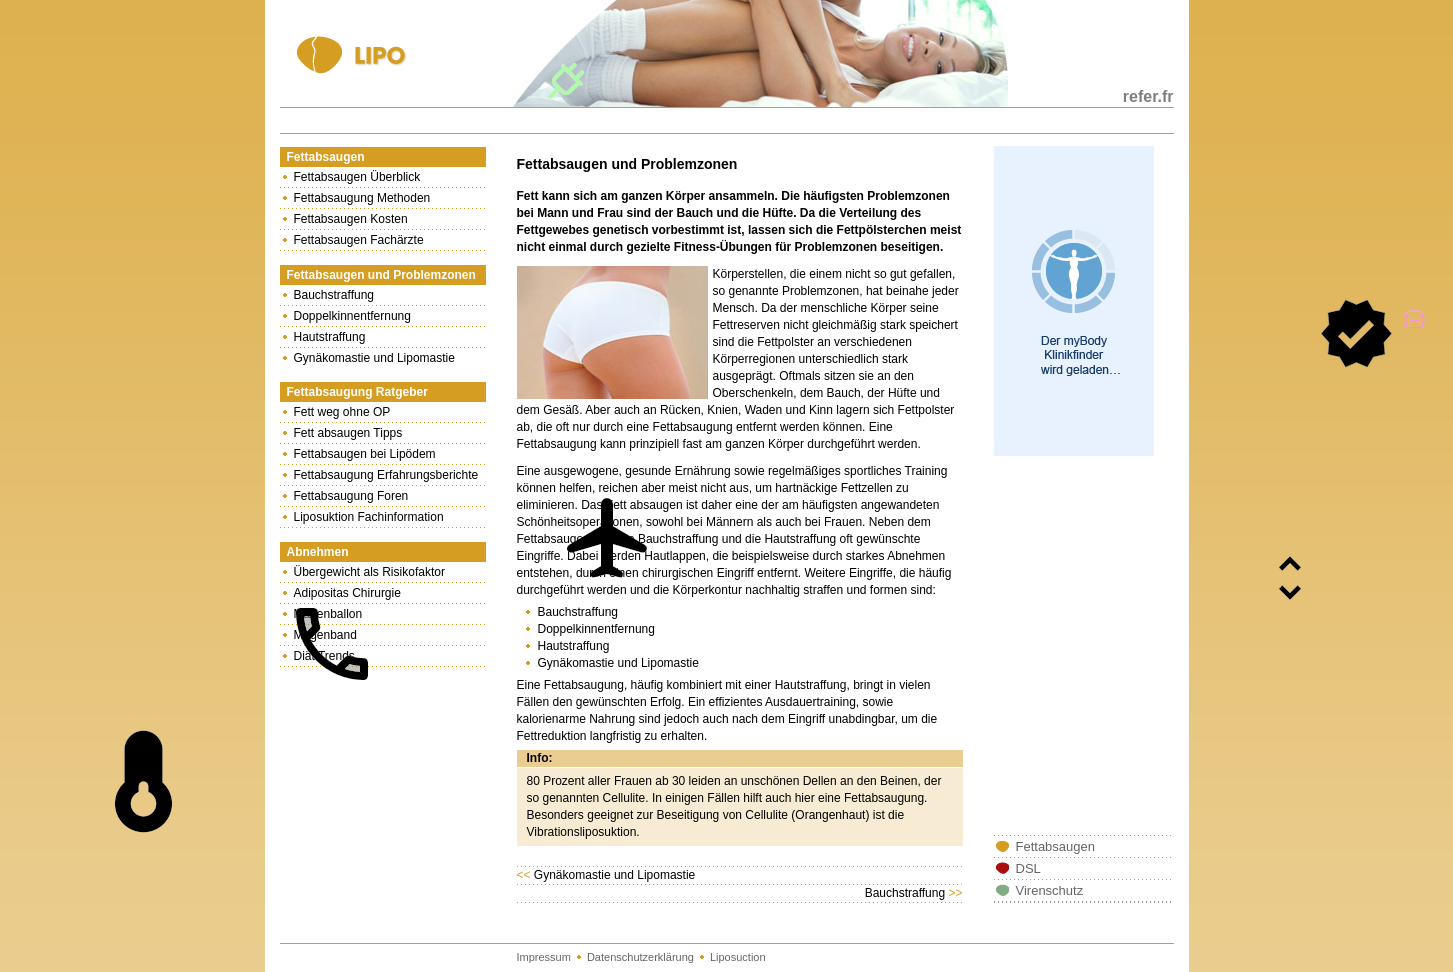  What do you see at coordinates (1356, 333) in the screenshot?
I see `indicates a verified account or identity` at bounding box center [1356, 333].